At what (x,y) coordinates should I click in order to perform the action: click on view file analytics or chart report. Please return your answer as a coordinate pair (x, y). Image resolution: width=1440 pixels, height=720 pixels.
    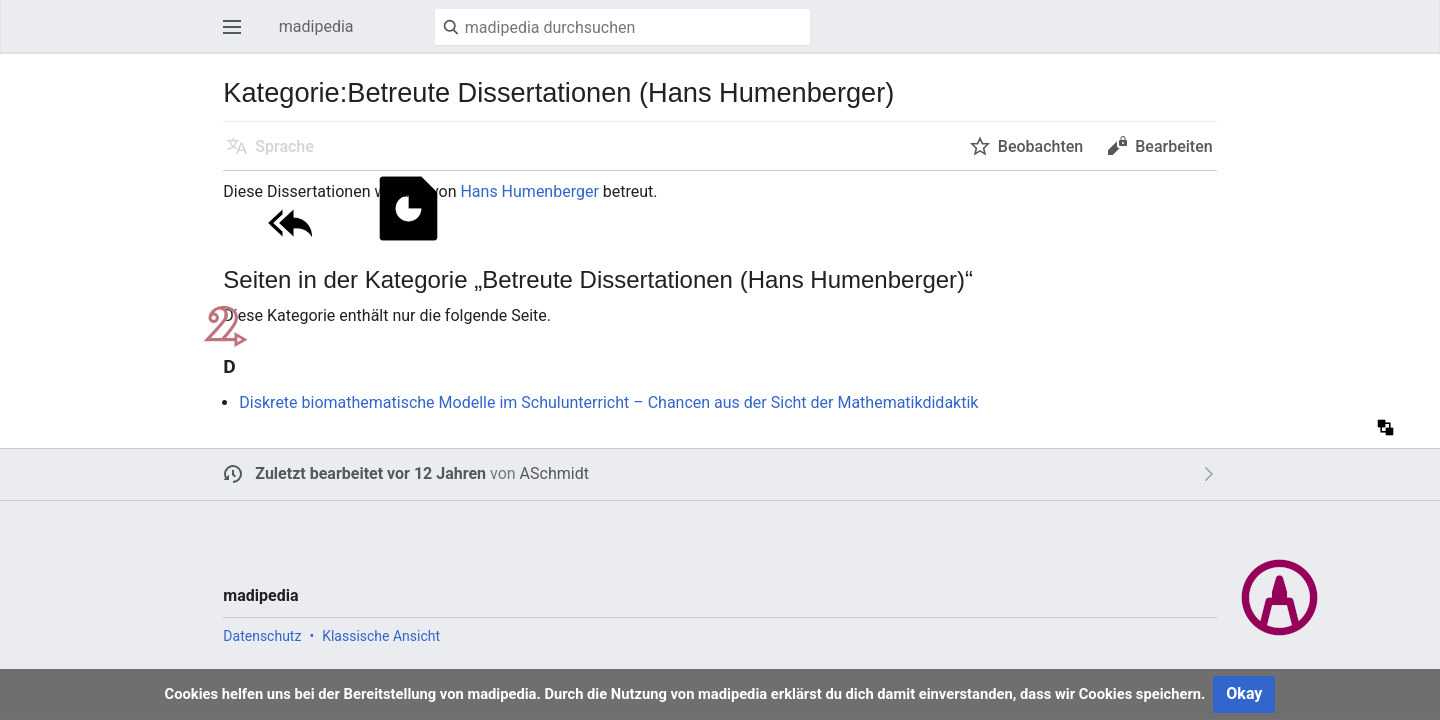
    Looking at the image, I should click on (408, 208).